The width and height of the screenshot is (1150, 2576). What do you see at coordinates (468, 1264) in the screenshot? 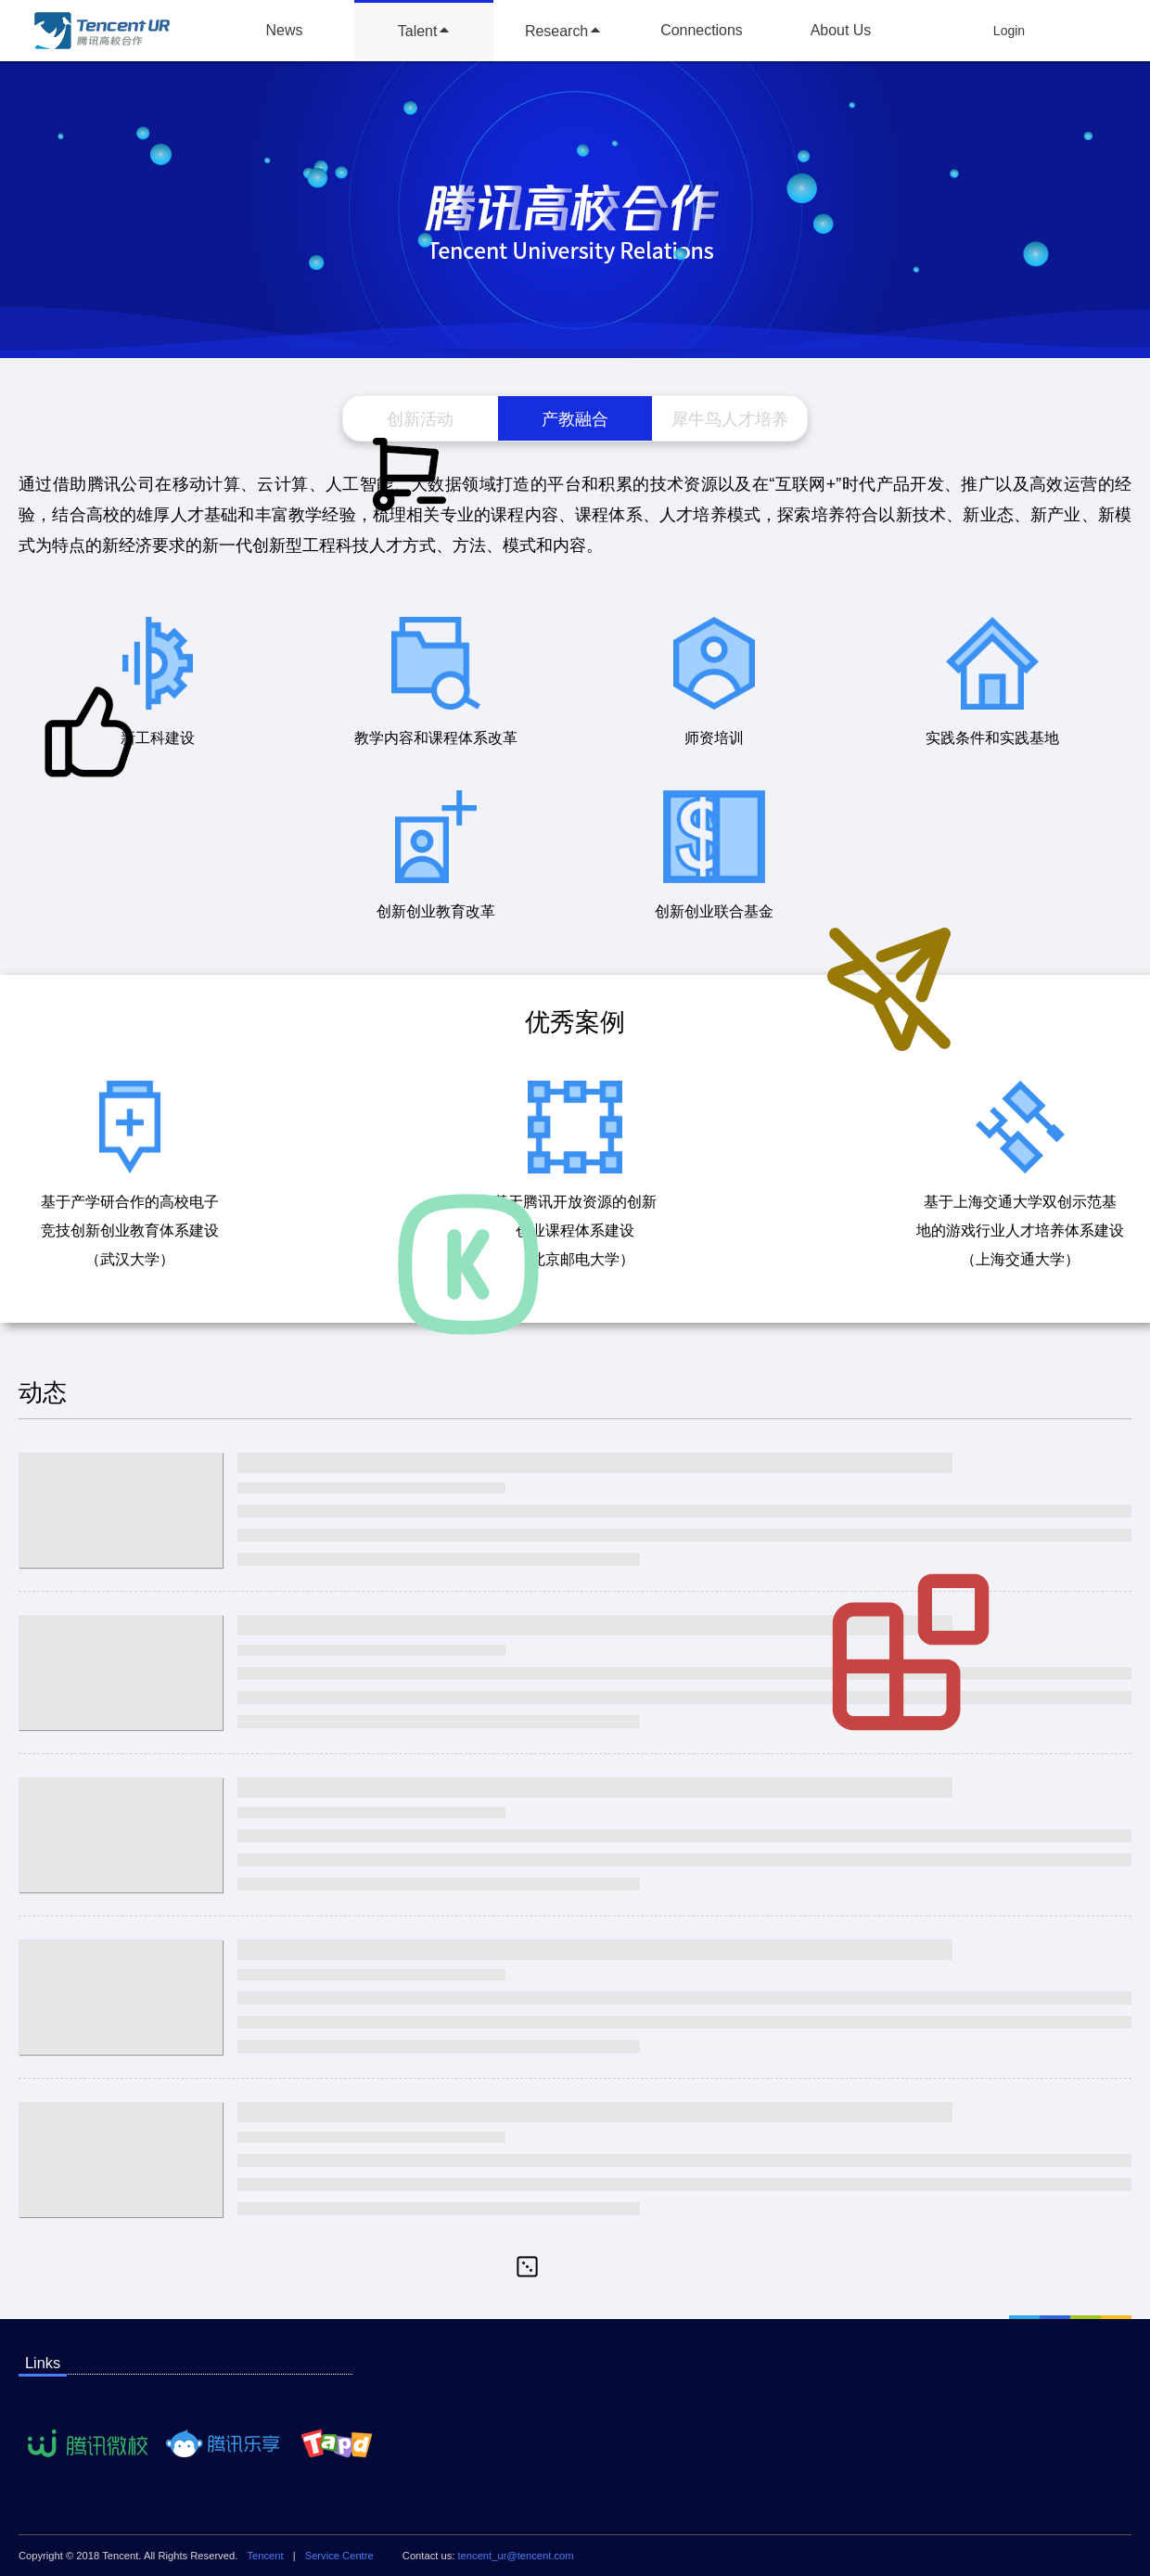
I see `indicates a keyboard shortcut or hotkey` at bounding box center [468, 1264].